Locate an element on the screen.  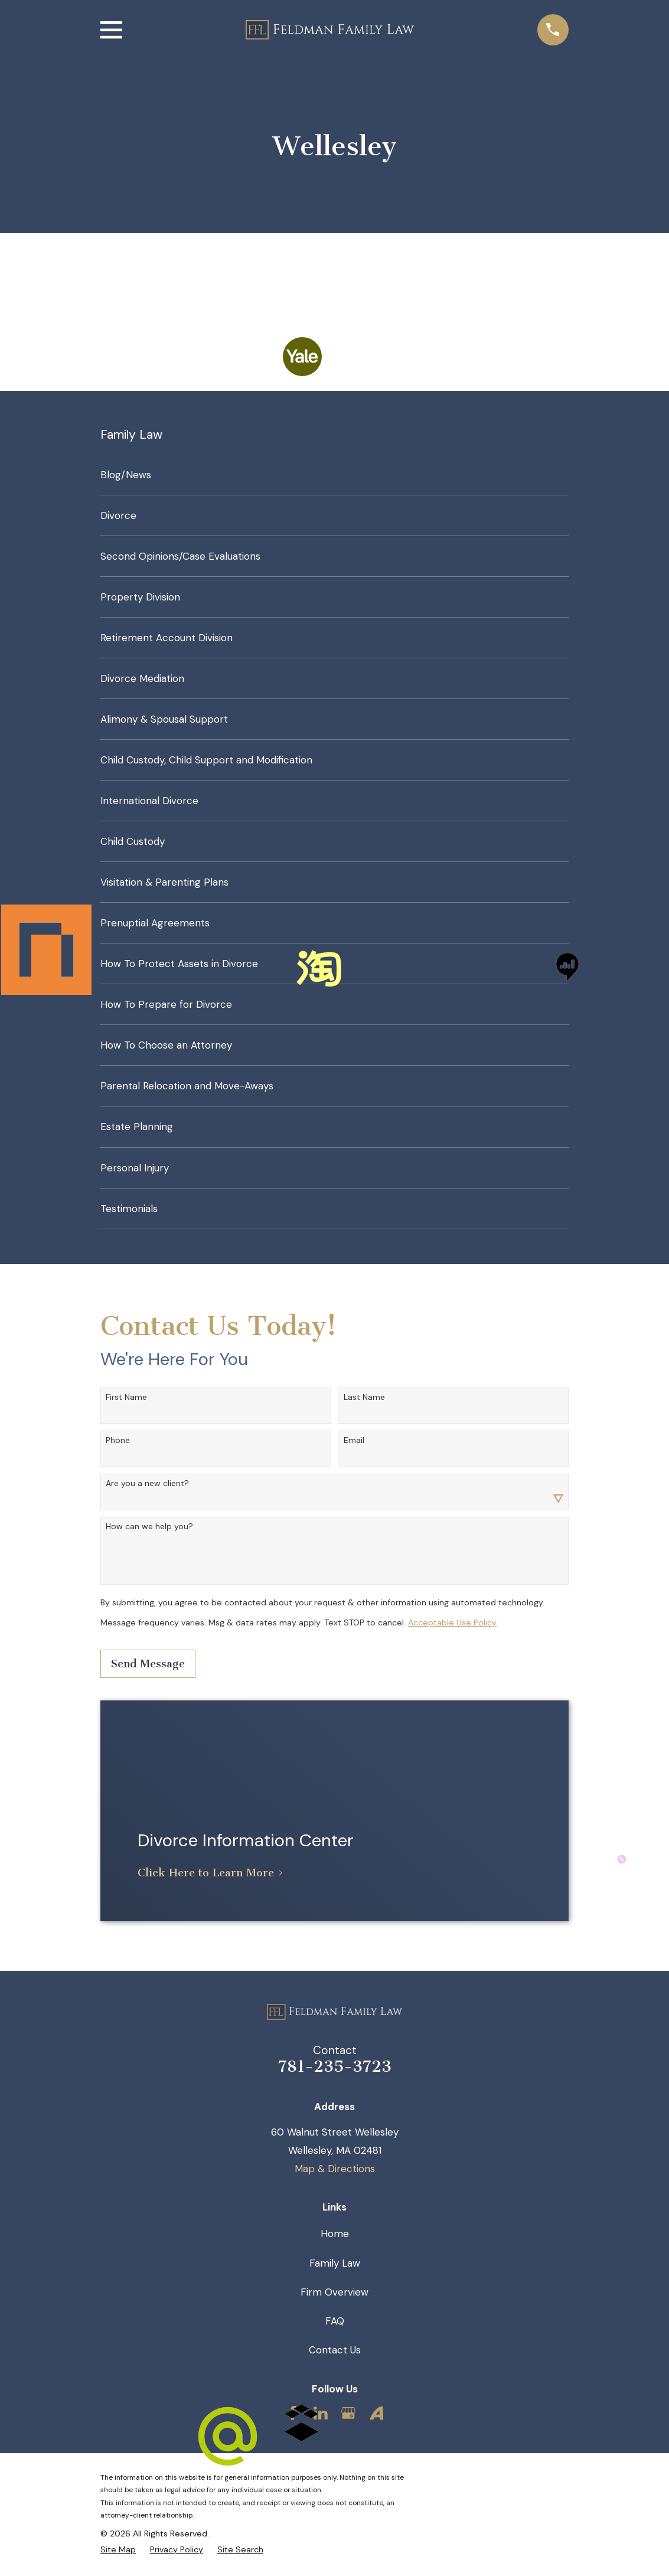
yale university branding or affiliation is located at coordinates (302, 357).